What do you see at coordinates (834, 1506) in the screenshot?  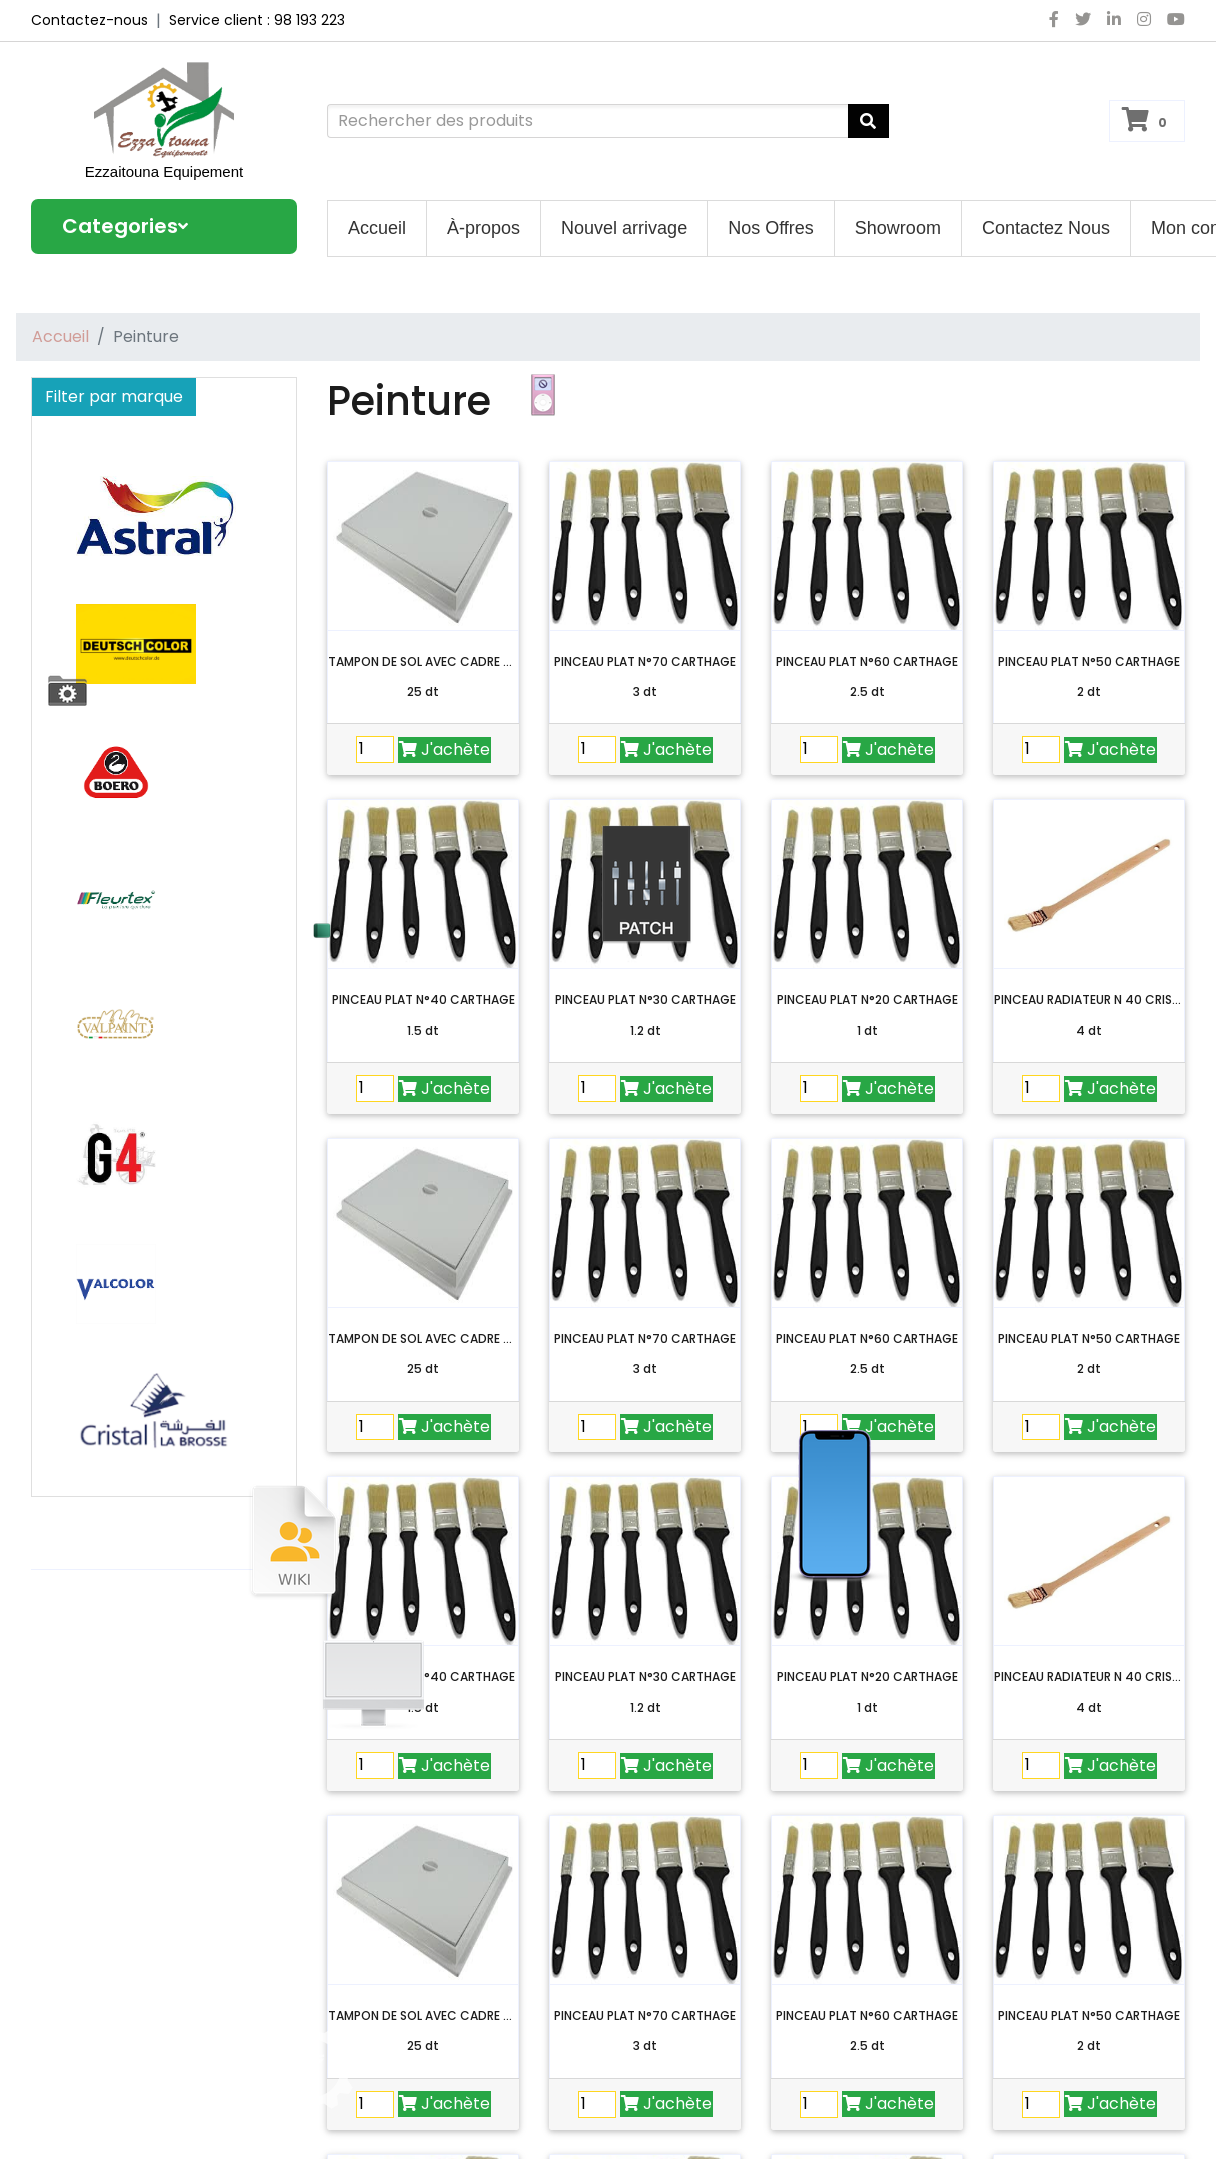 I see `connected iPhone device` at bounding box center [834, 1506].